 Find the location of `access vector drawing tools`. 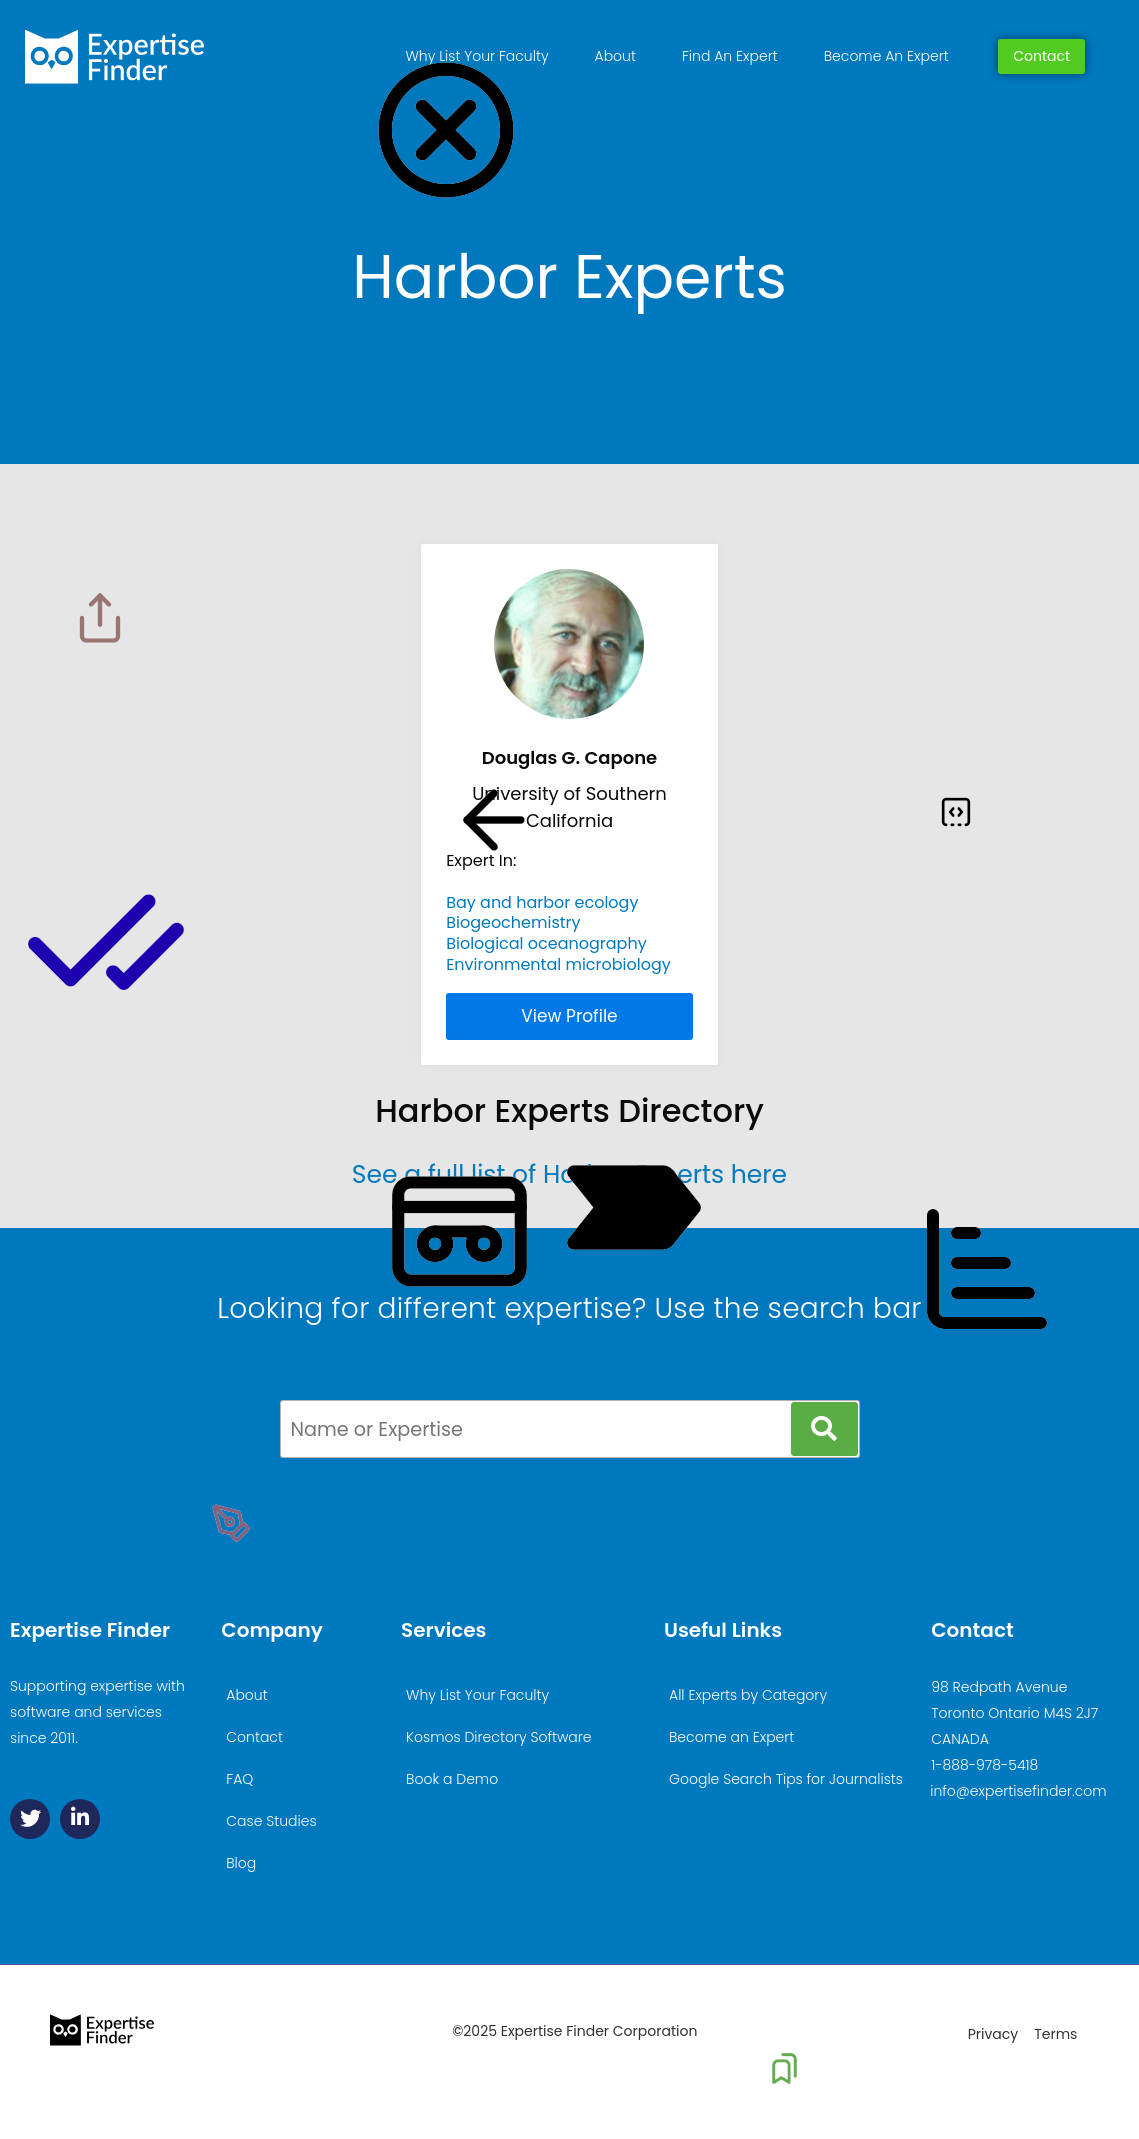

access vector drawing tools is located at coordinates (231, 1523).